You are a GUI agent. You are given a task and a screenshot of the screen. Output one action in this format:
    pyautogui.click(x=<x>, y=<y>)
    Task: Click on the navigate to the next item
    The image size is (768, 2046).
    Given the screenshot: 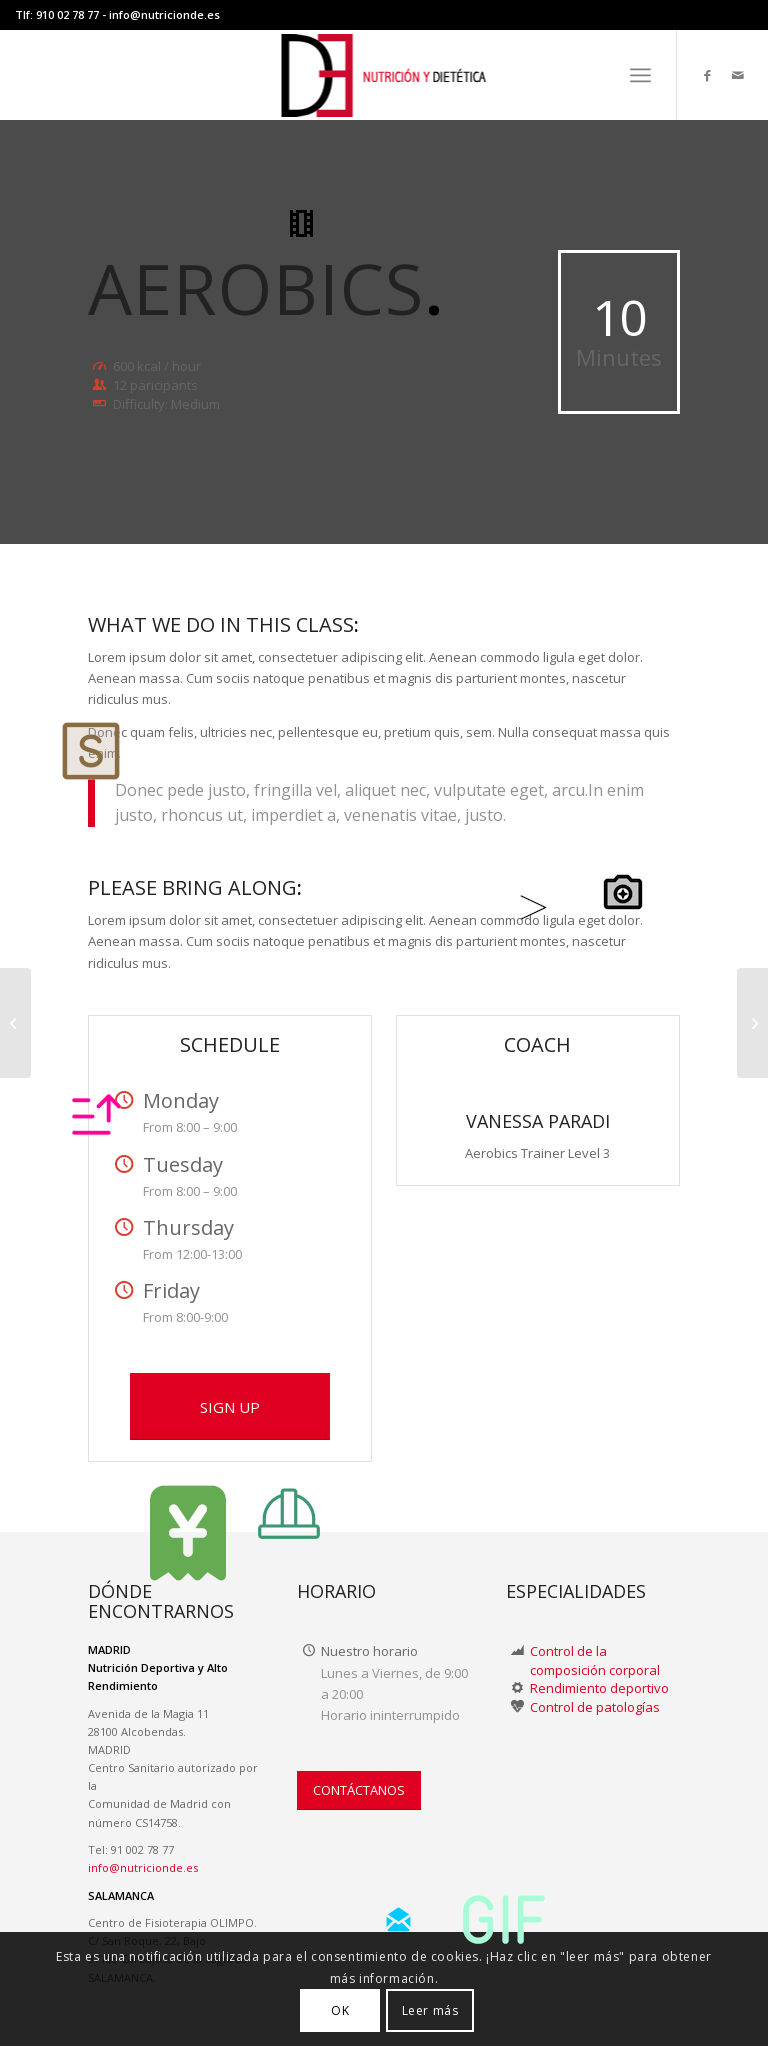 What is the action you would take?
    pyautogui.click(x=531, y=907)
    